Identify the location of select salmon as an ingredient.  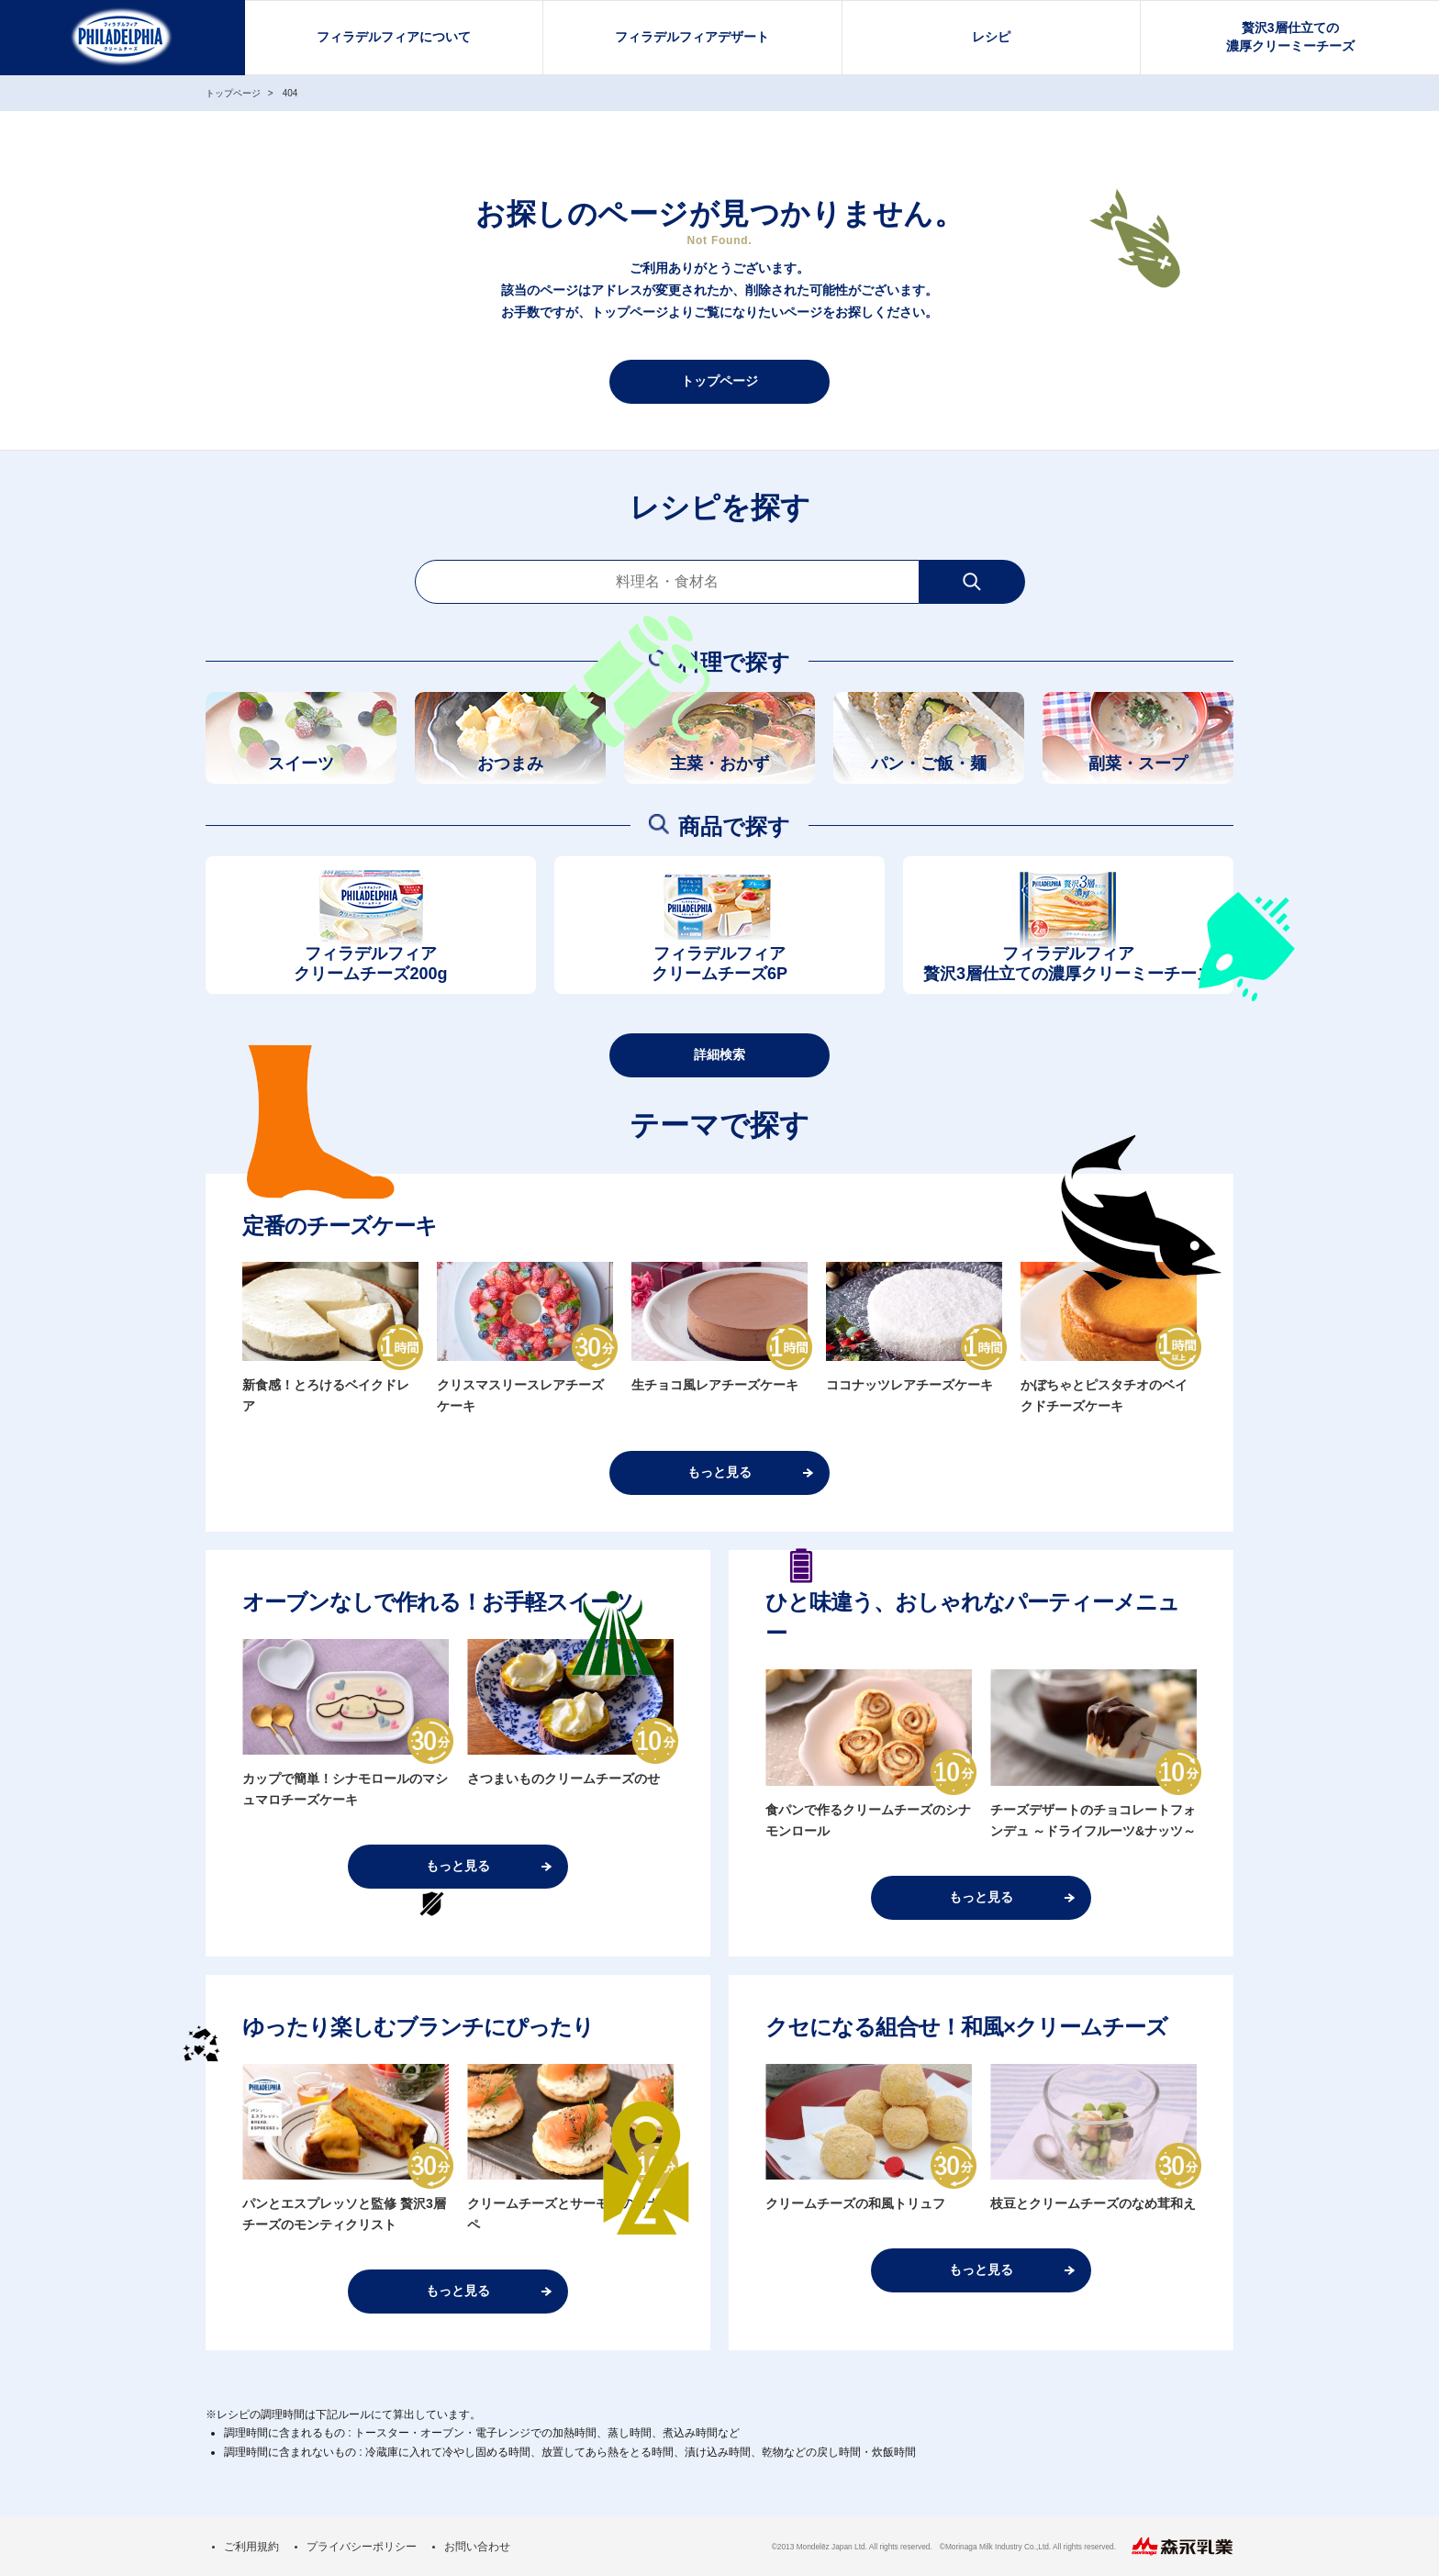
(1141, 1212).